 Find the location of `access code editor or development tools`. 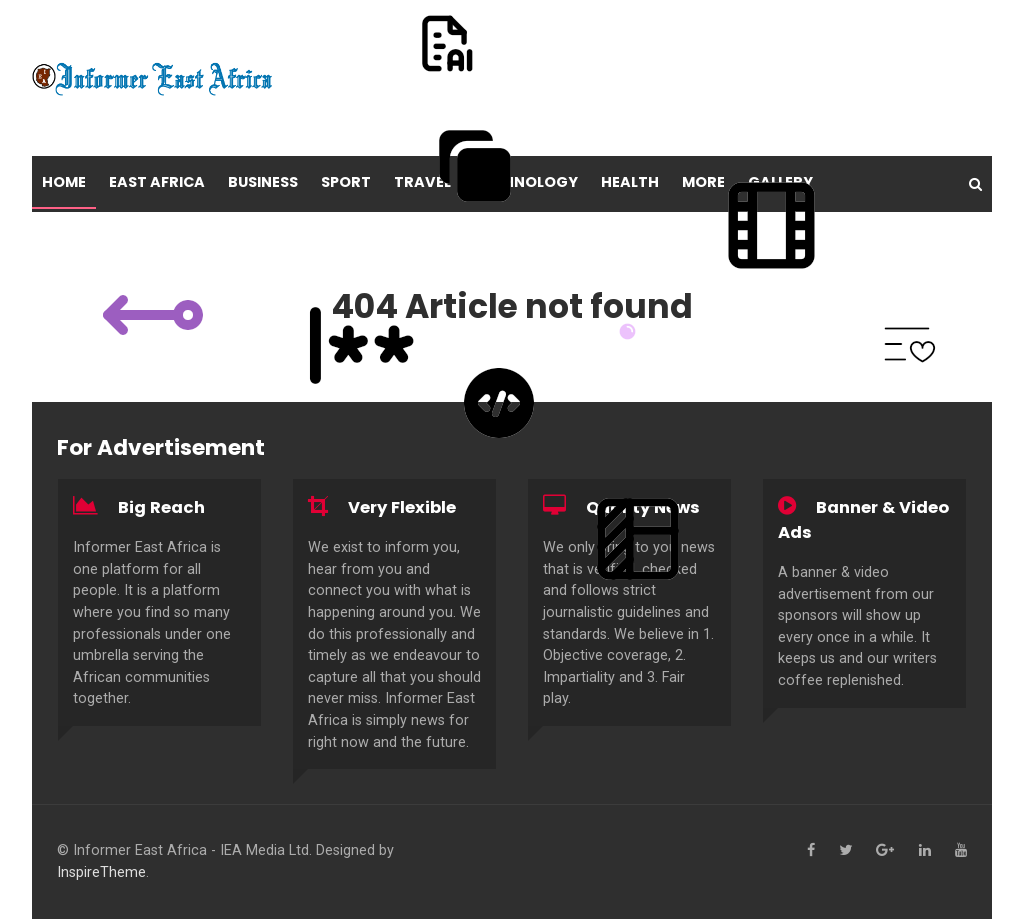

access code editor or development tools is located at coordinates (499, 403).